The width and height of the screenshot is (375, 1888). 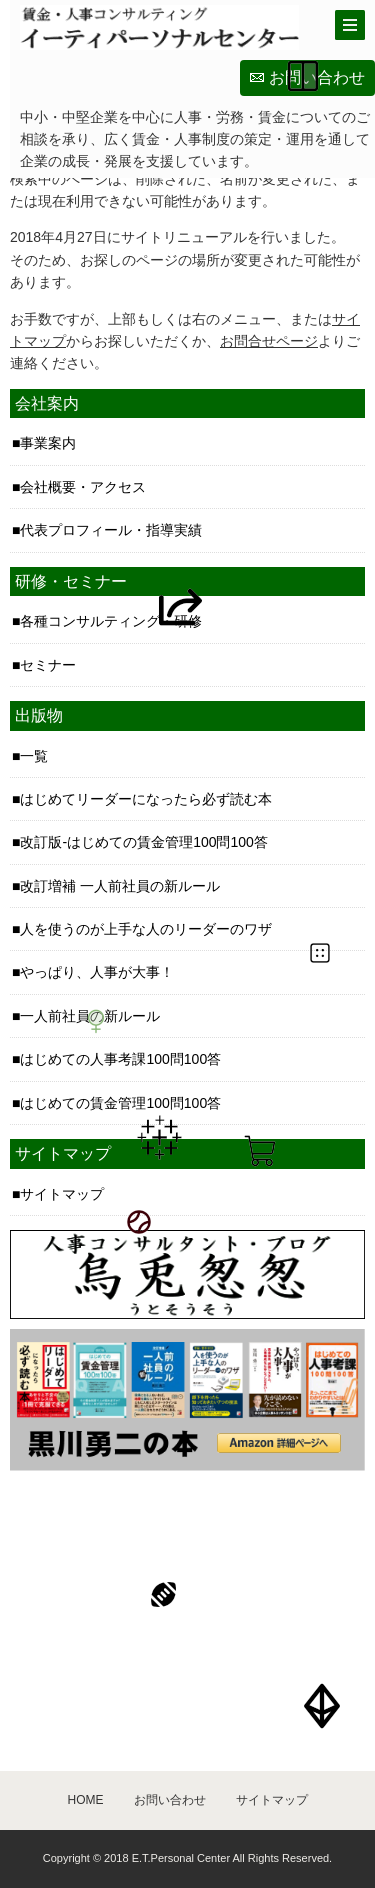 I want to click on view your shopping cart, so click(x=260, y=1151).